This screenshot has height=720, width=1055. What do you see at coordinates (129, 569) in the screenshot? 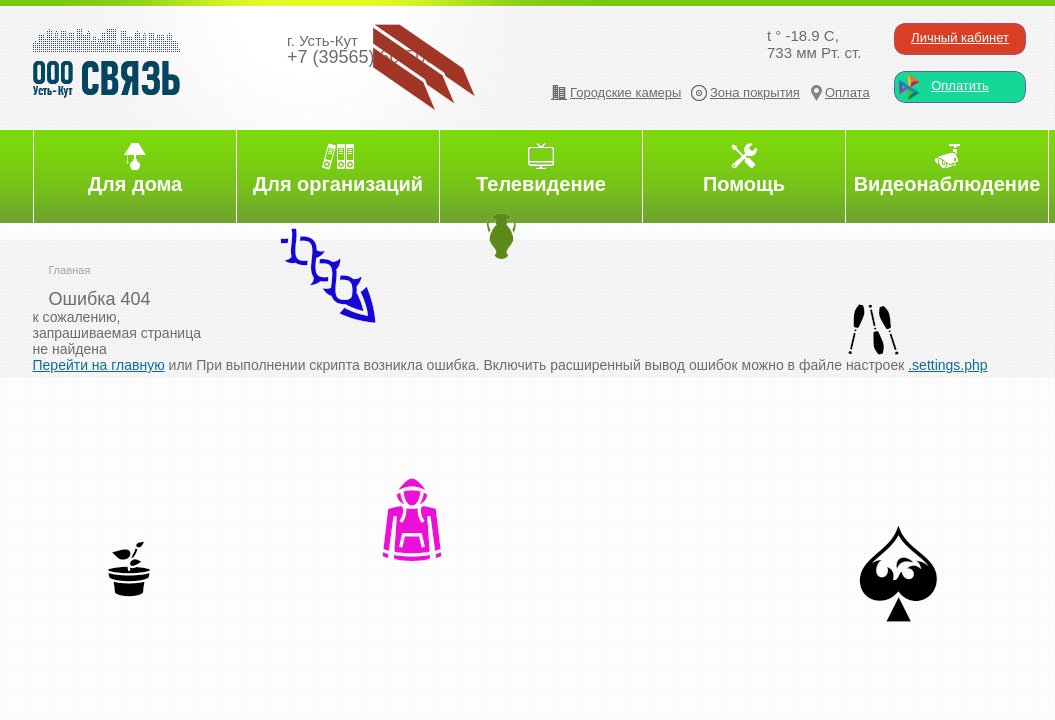
I see `start a new project or initiative` at bounding box center [129, 569].